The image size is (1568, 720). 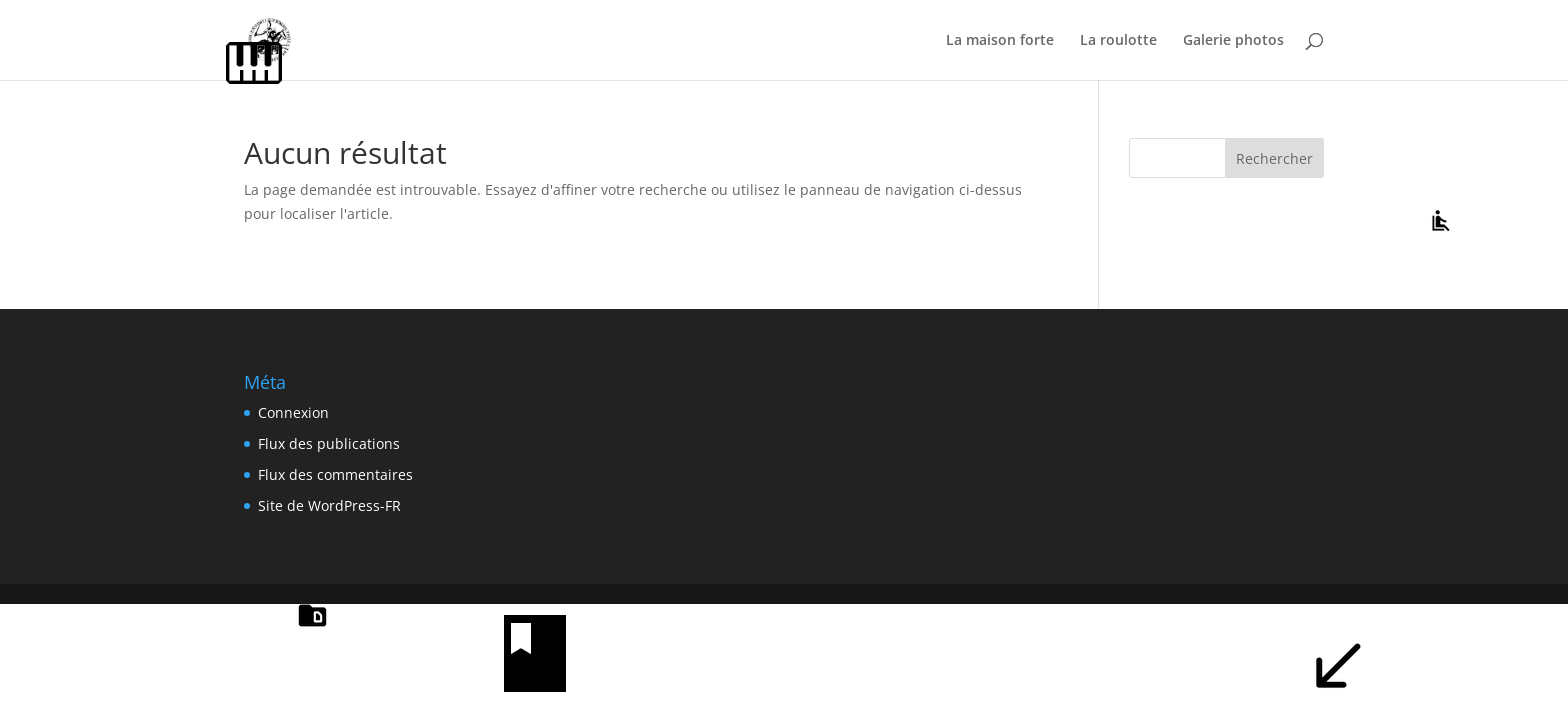 What do you see at coordinates (1441, 221) in the screenshot?
I see `indicates standard seat recline position` at bounding box center [1441, 221].